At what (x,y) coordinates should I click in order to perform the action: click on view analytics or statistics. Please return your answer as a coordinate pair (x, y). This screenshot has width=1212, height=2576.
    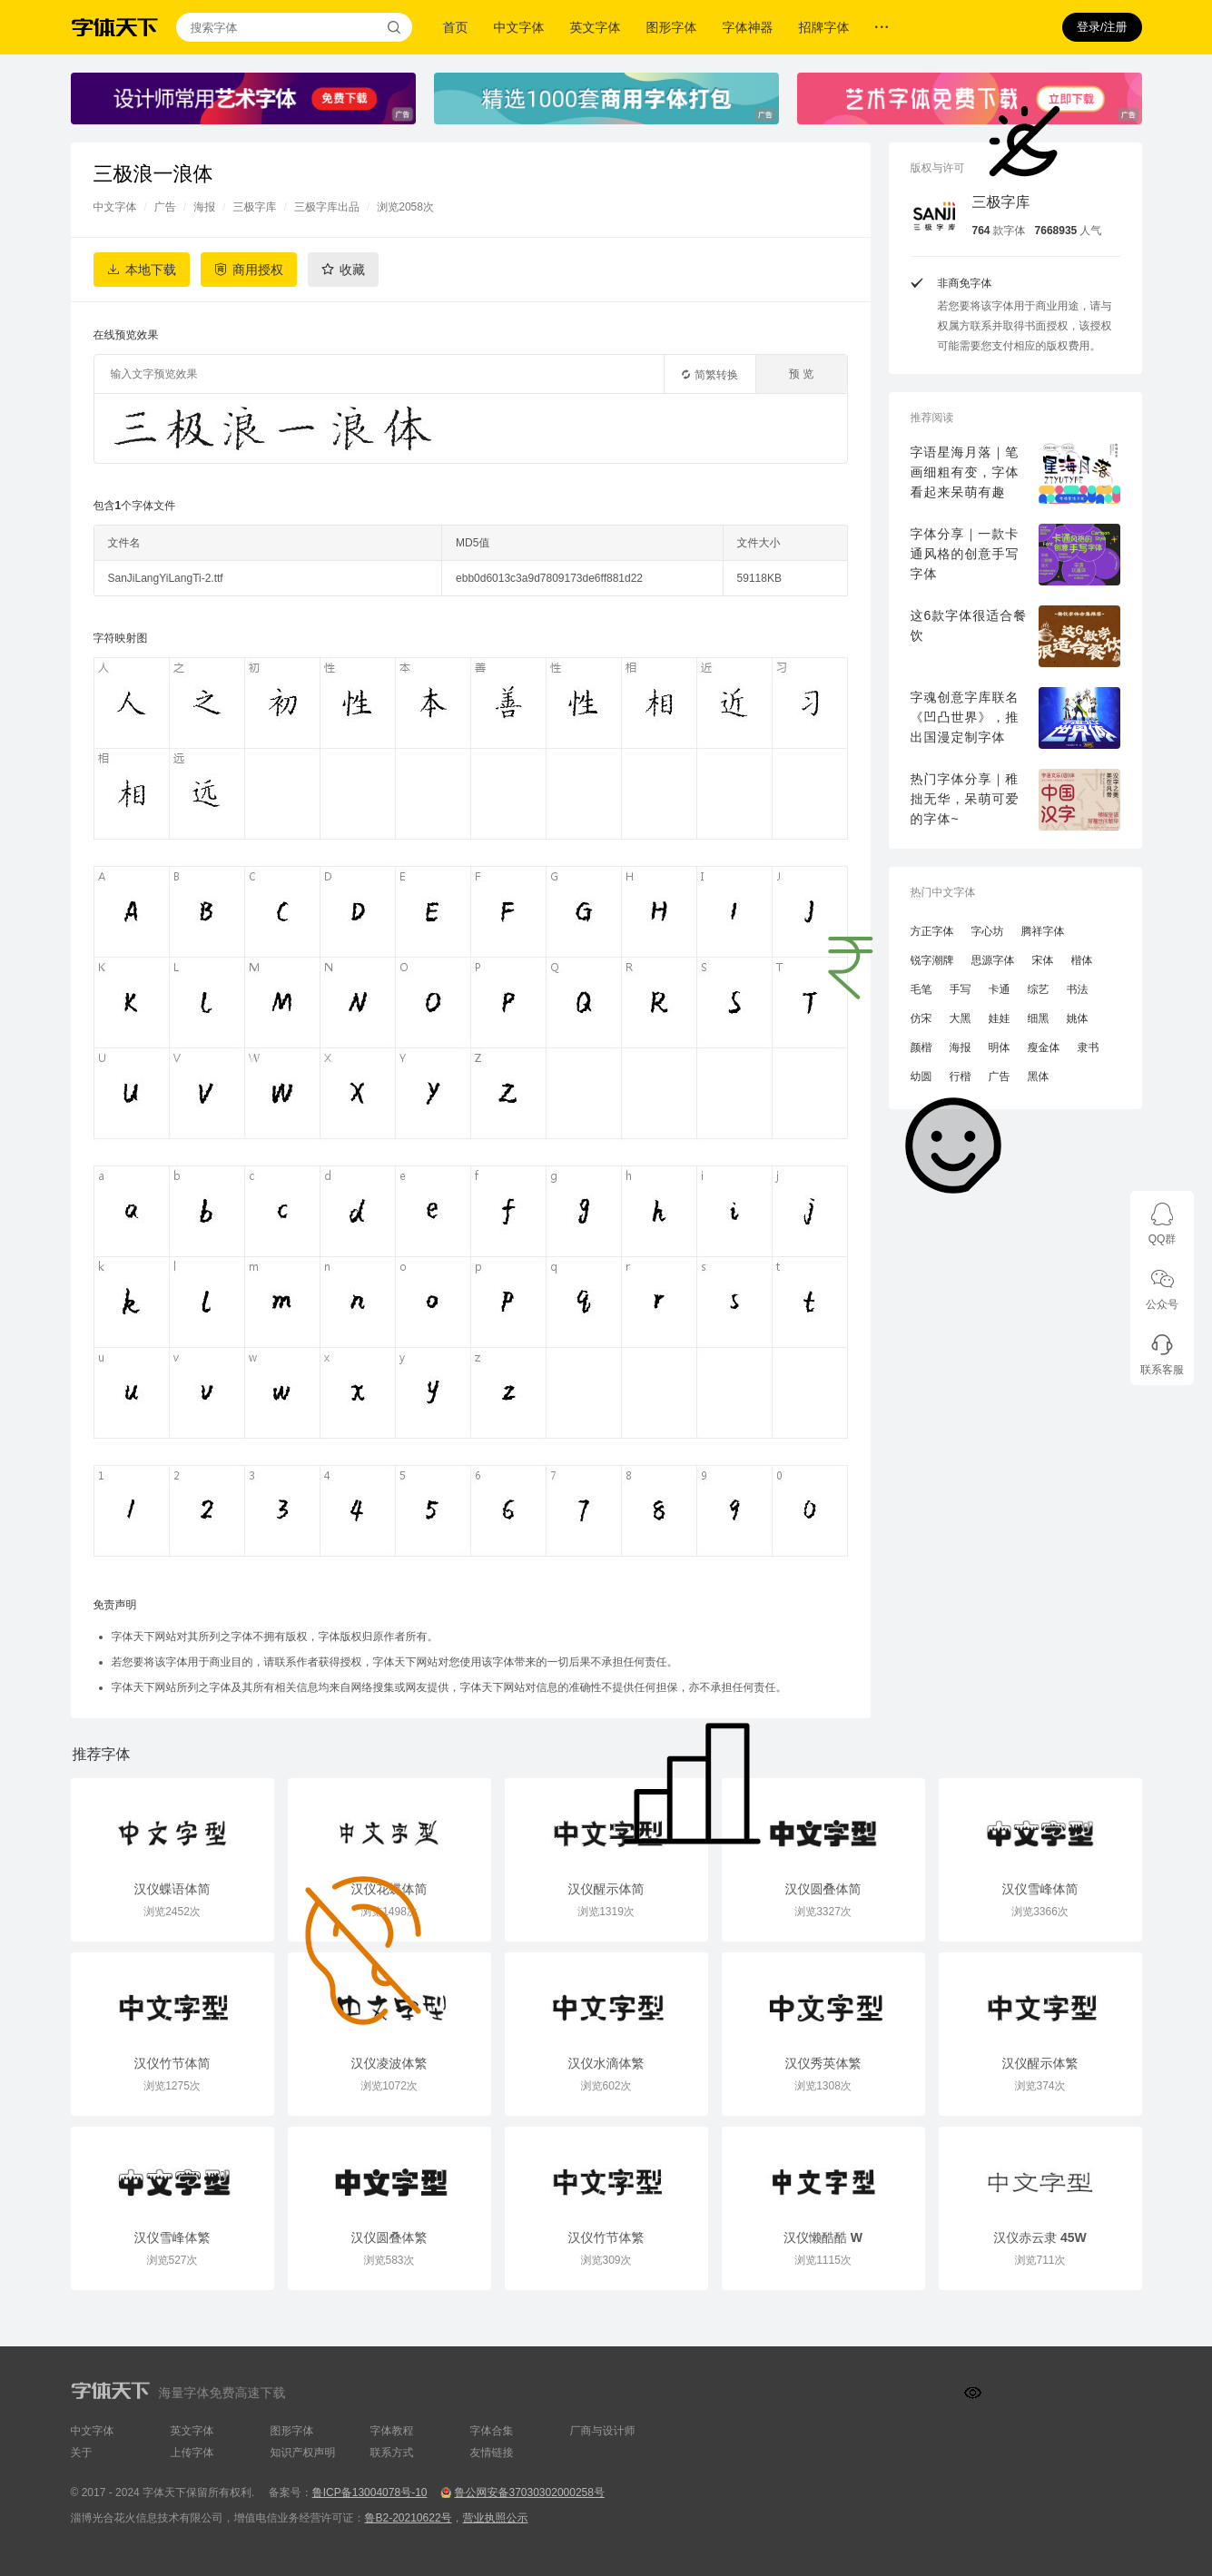
    Looking at the image, I should click on (692, 1786).